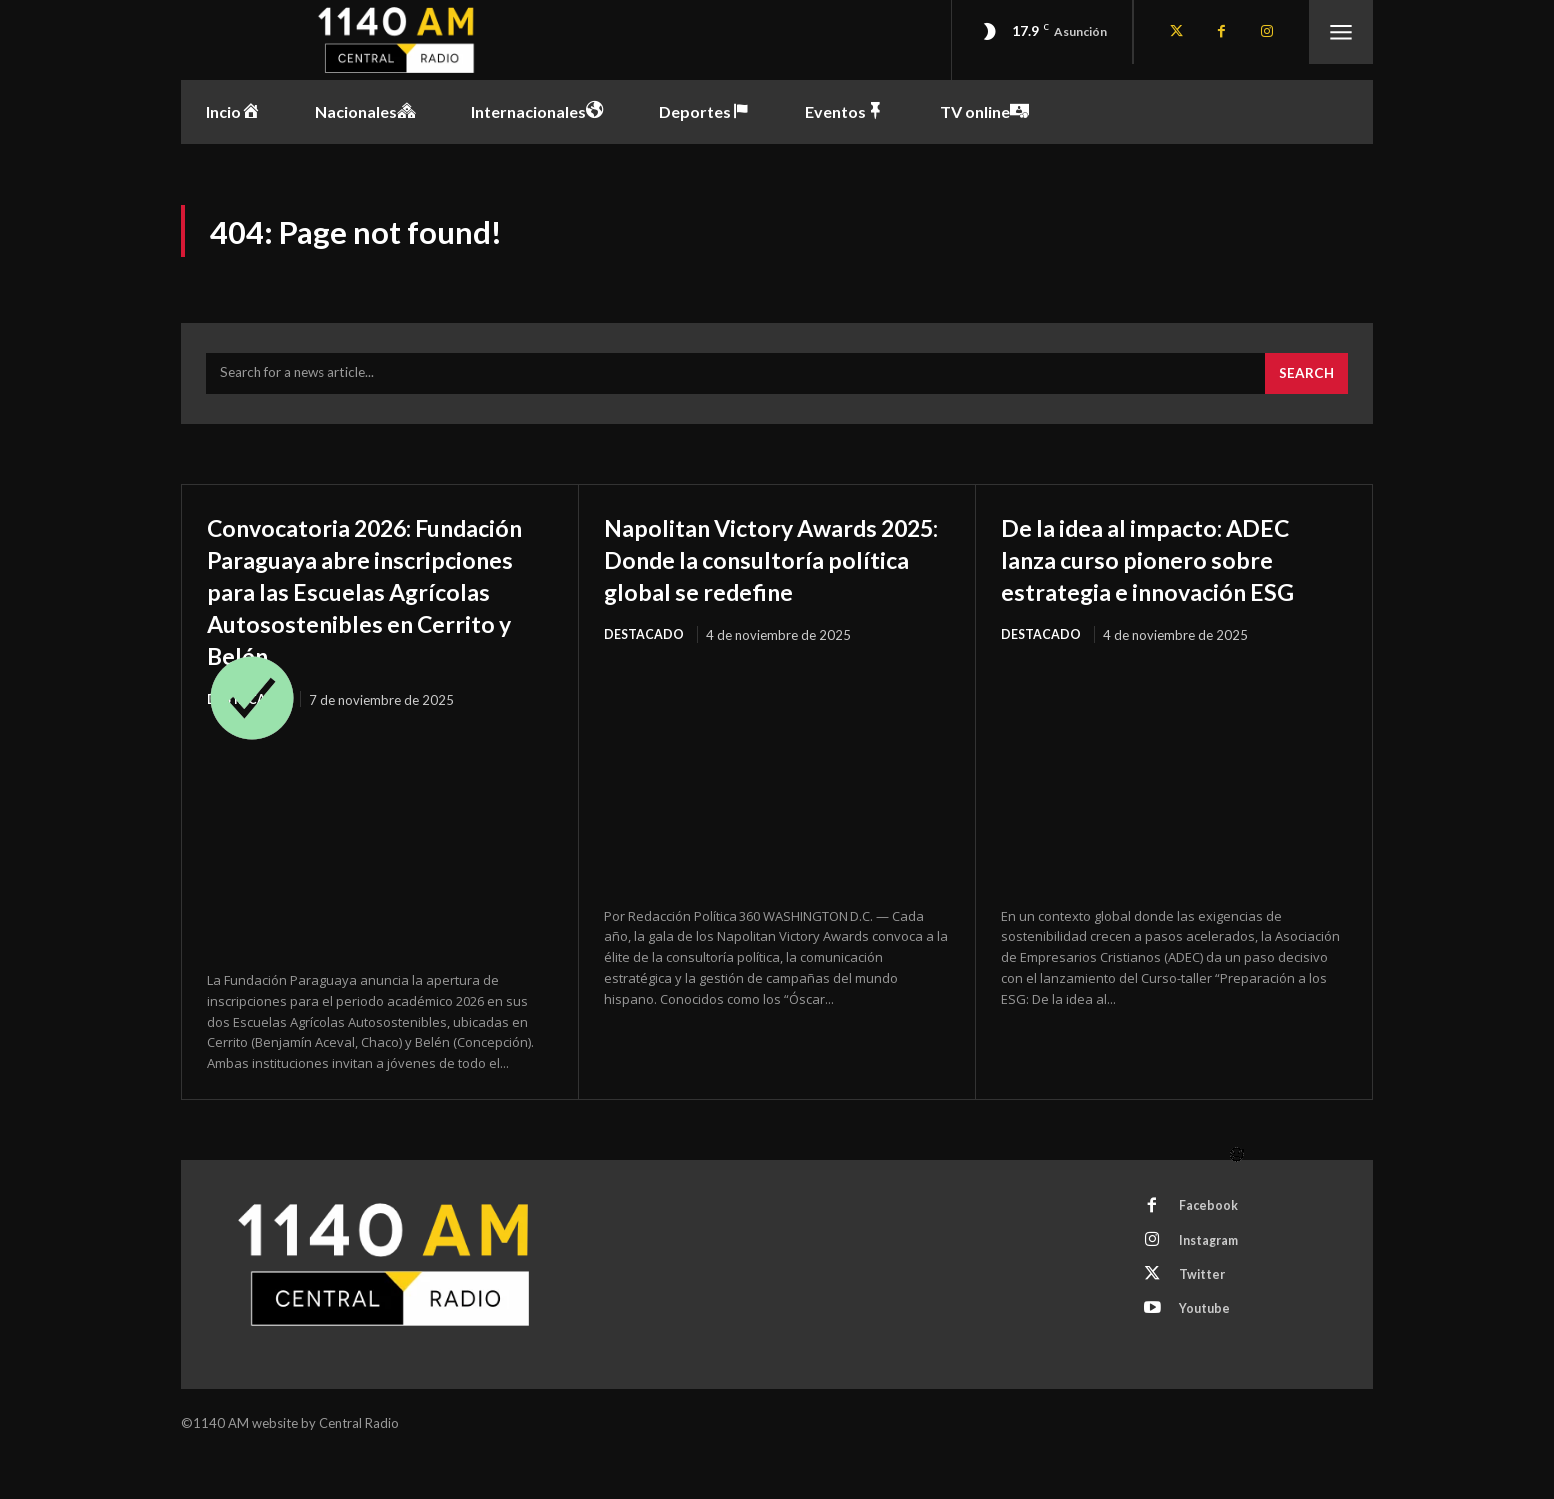  Describe the element at coordinates (1236, 1154) in the screenshot. I see `report feeling unwell or sick` at that location.